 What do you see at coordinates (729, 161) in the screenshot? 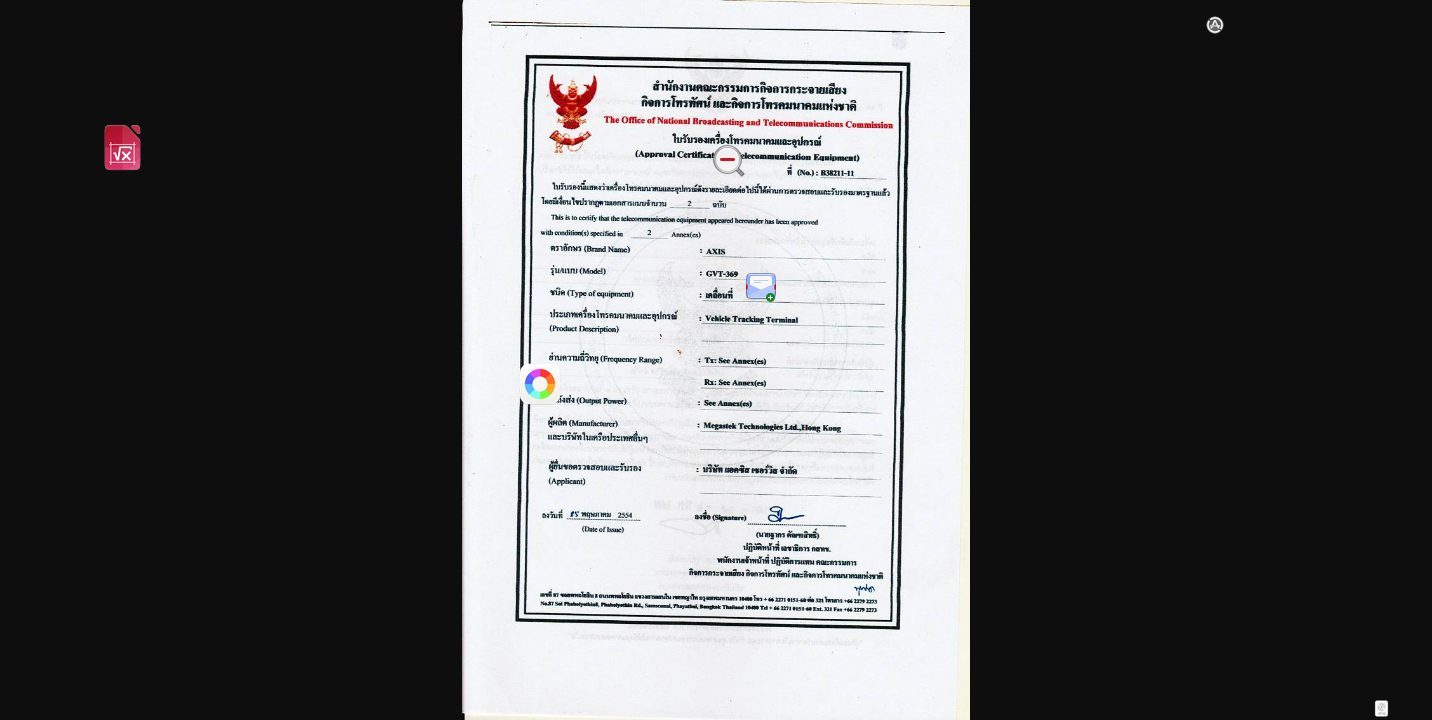
I see `zoom out of the current view` at bounding box center [729, 161].